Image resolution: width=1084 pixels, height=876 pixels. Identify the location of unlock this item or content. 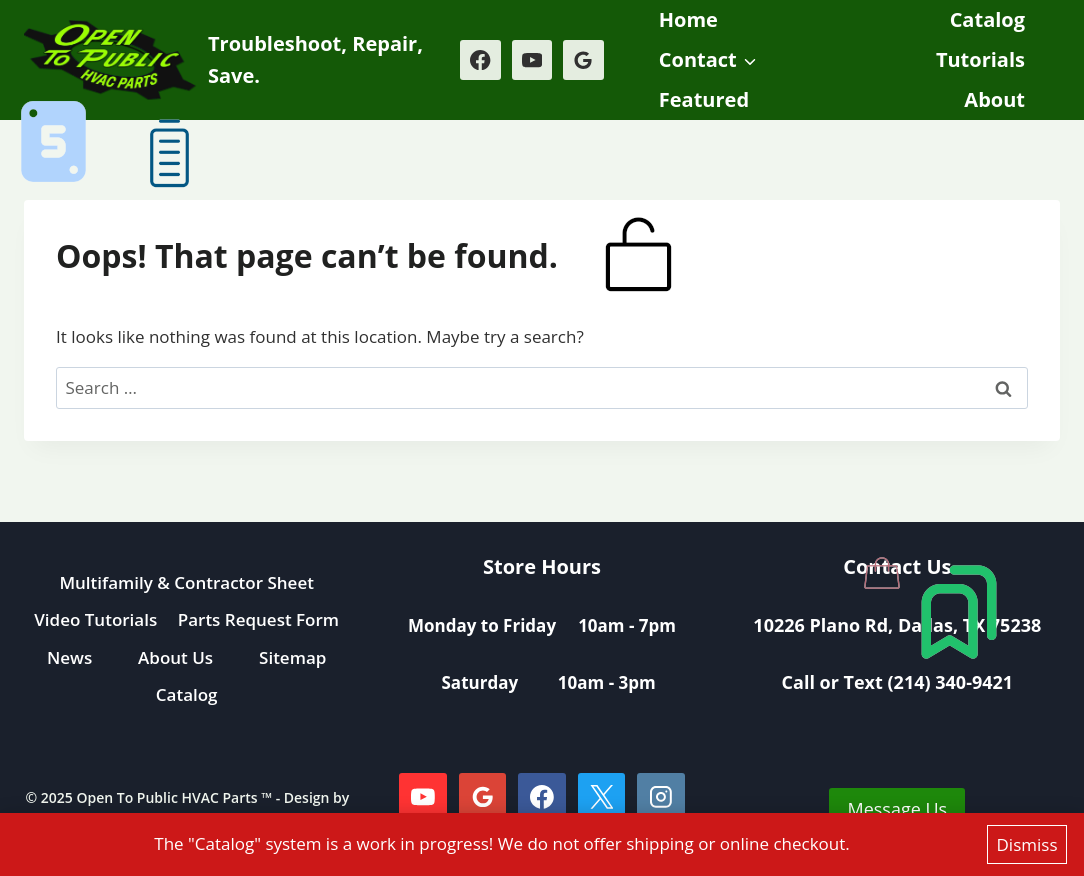
(638, 258).